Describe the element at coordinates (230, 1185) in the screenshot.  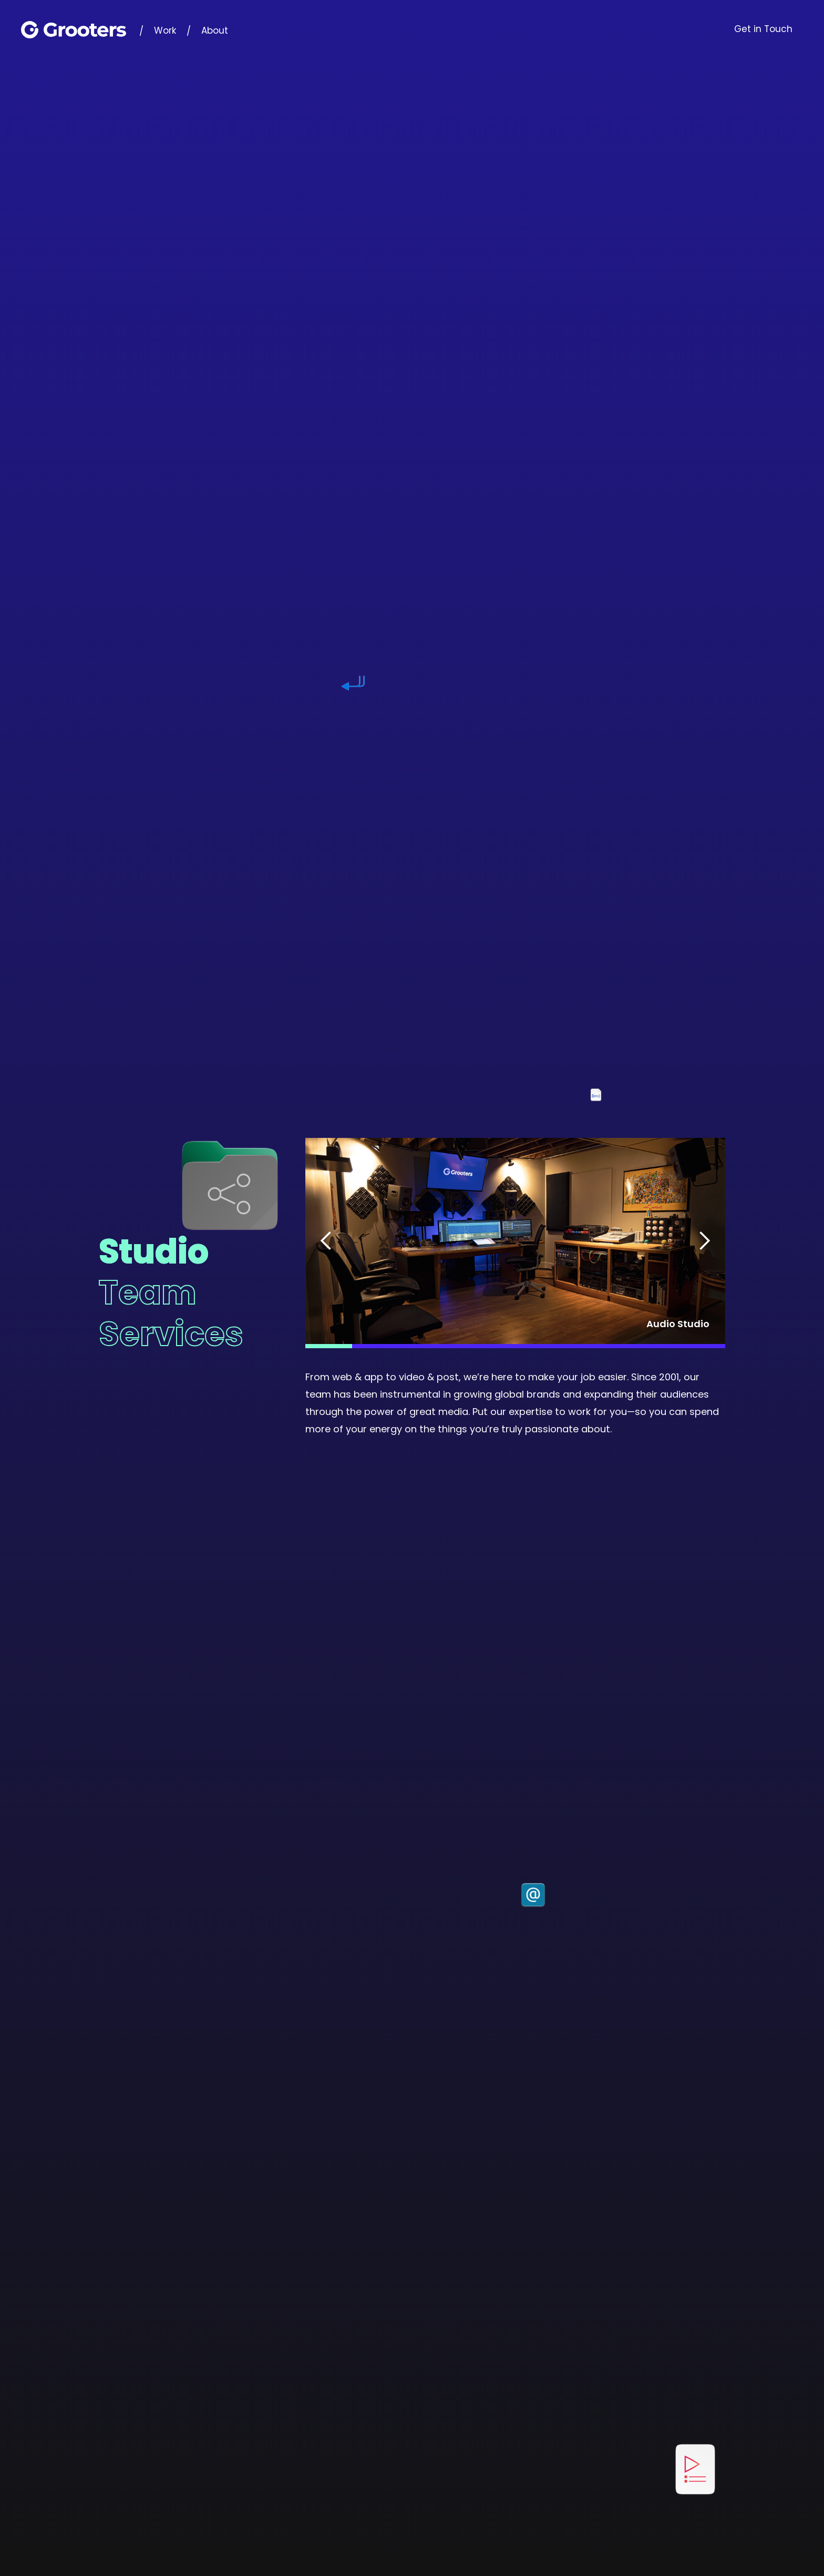
I see `open your public shared folder` at that location.